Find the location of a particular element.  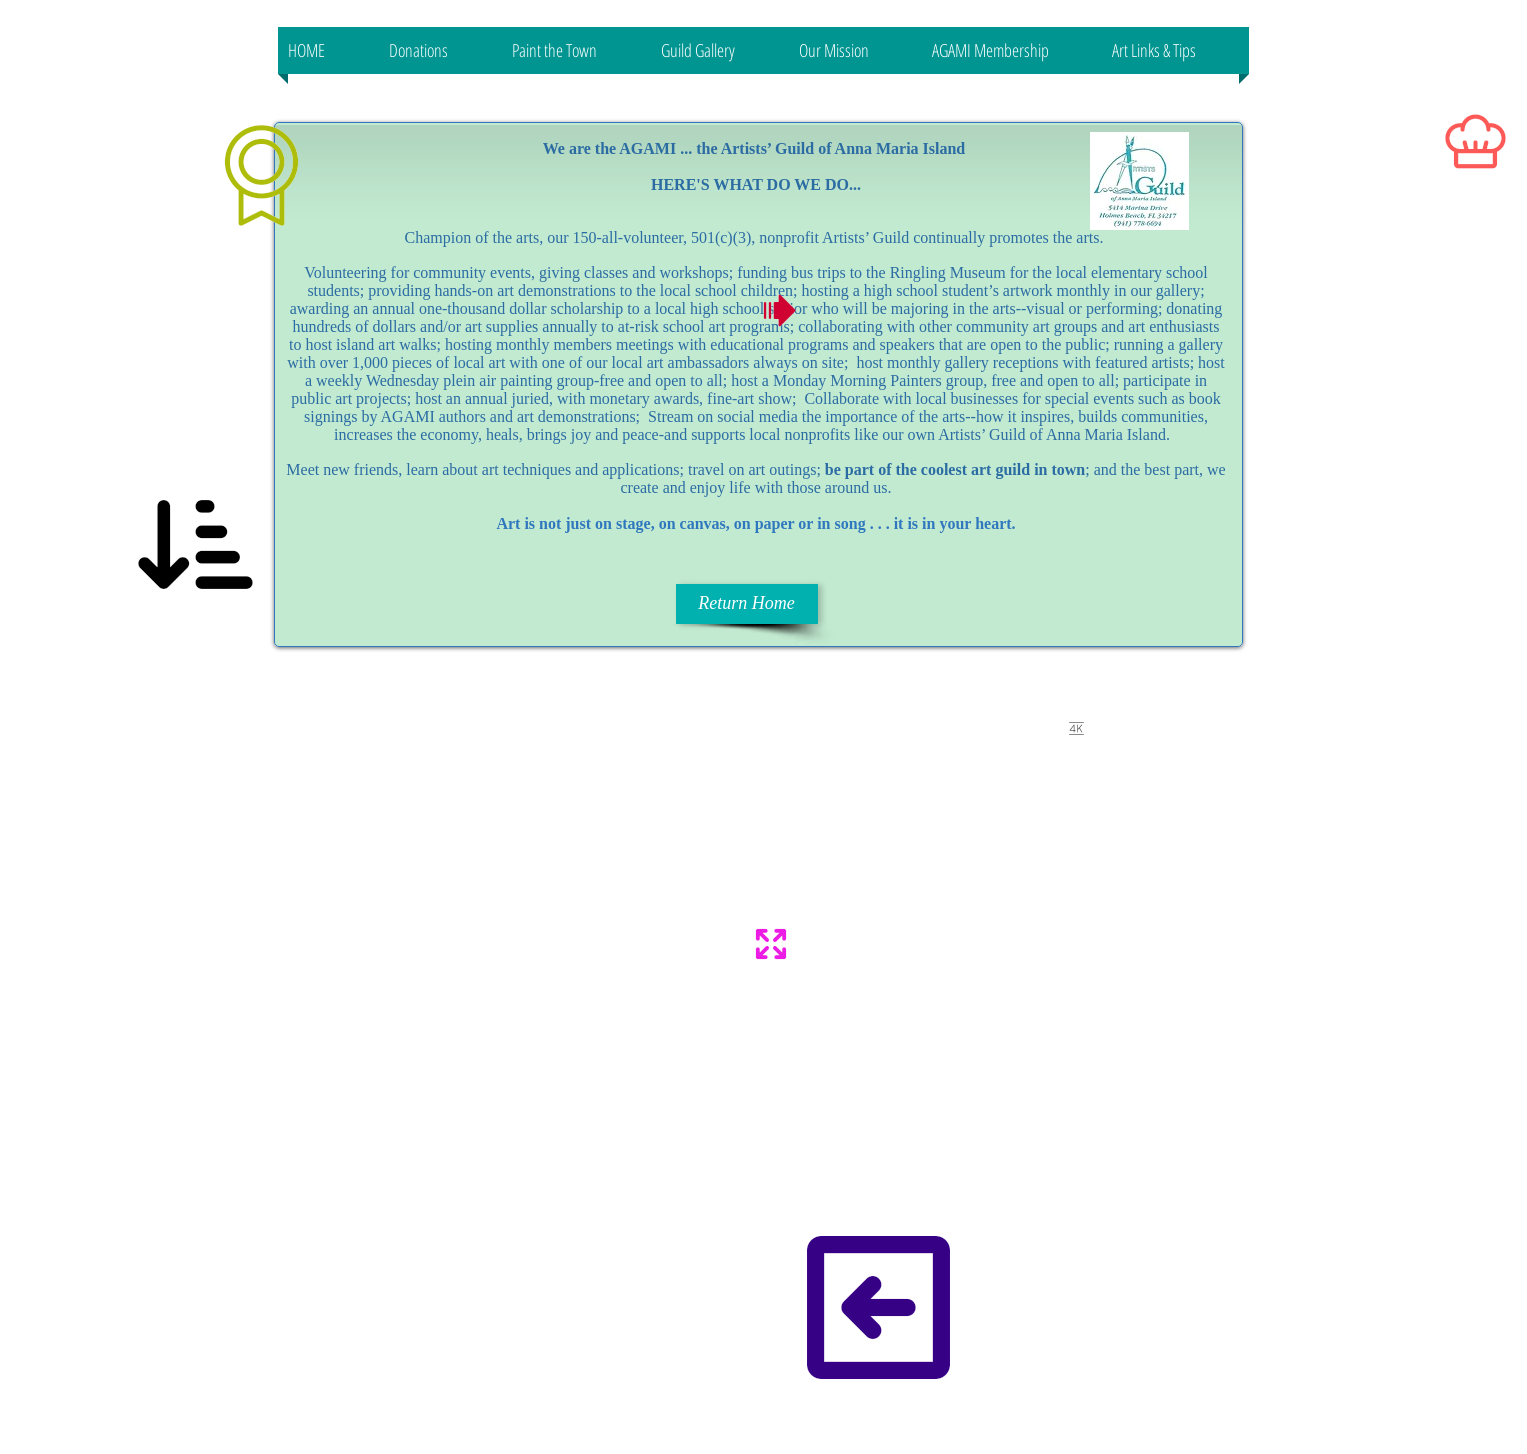

view achievements or awards is located at coordinates (261, 175).